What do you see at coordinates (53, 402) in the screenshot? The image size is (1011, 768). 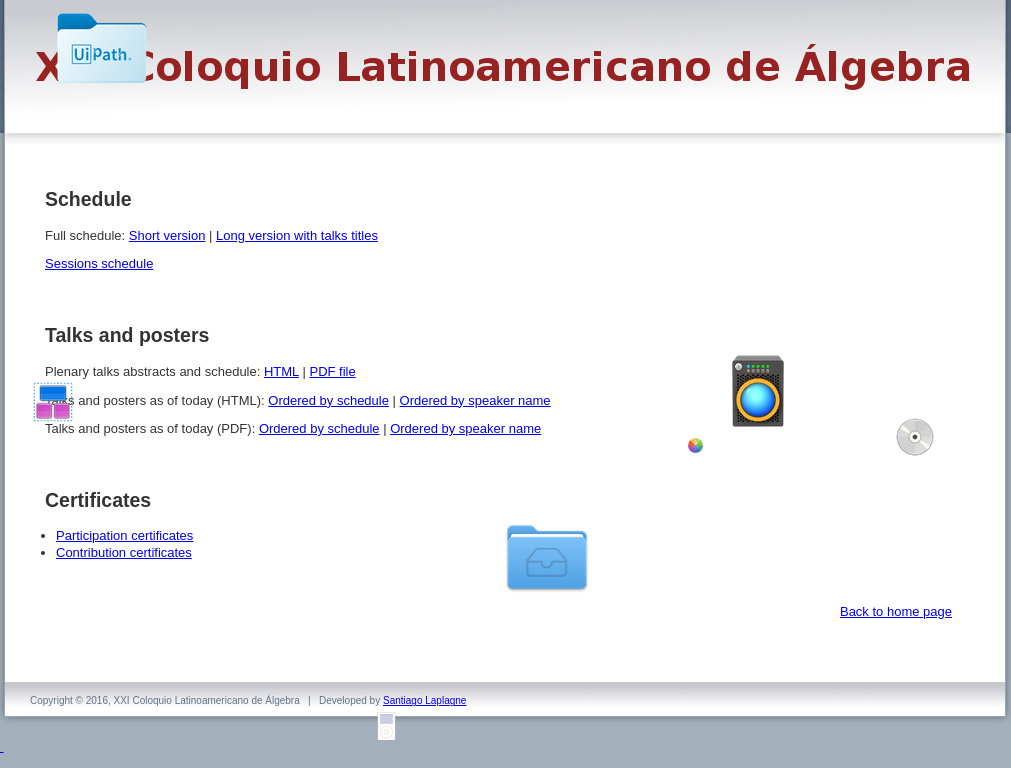 I see `select all items in the current view` at bounding box center [53, 402].